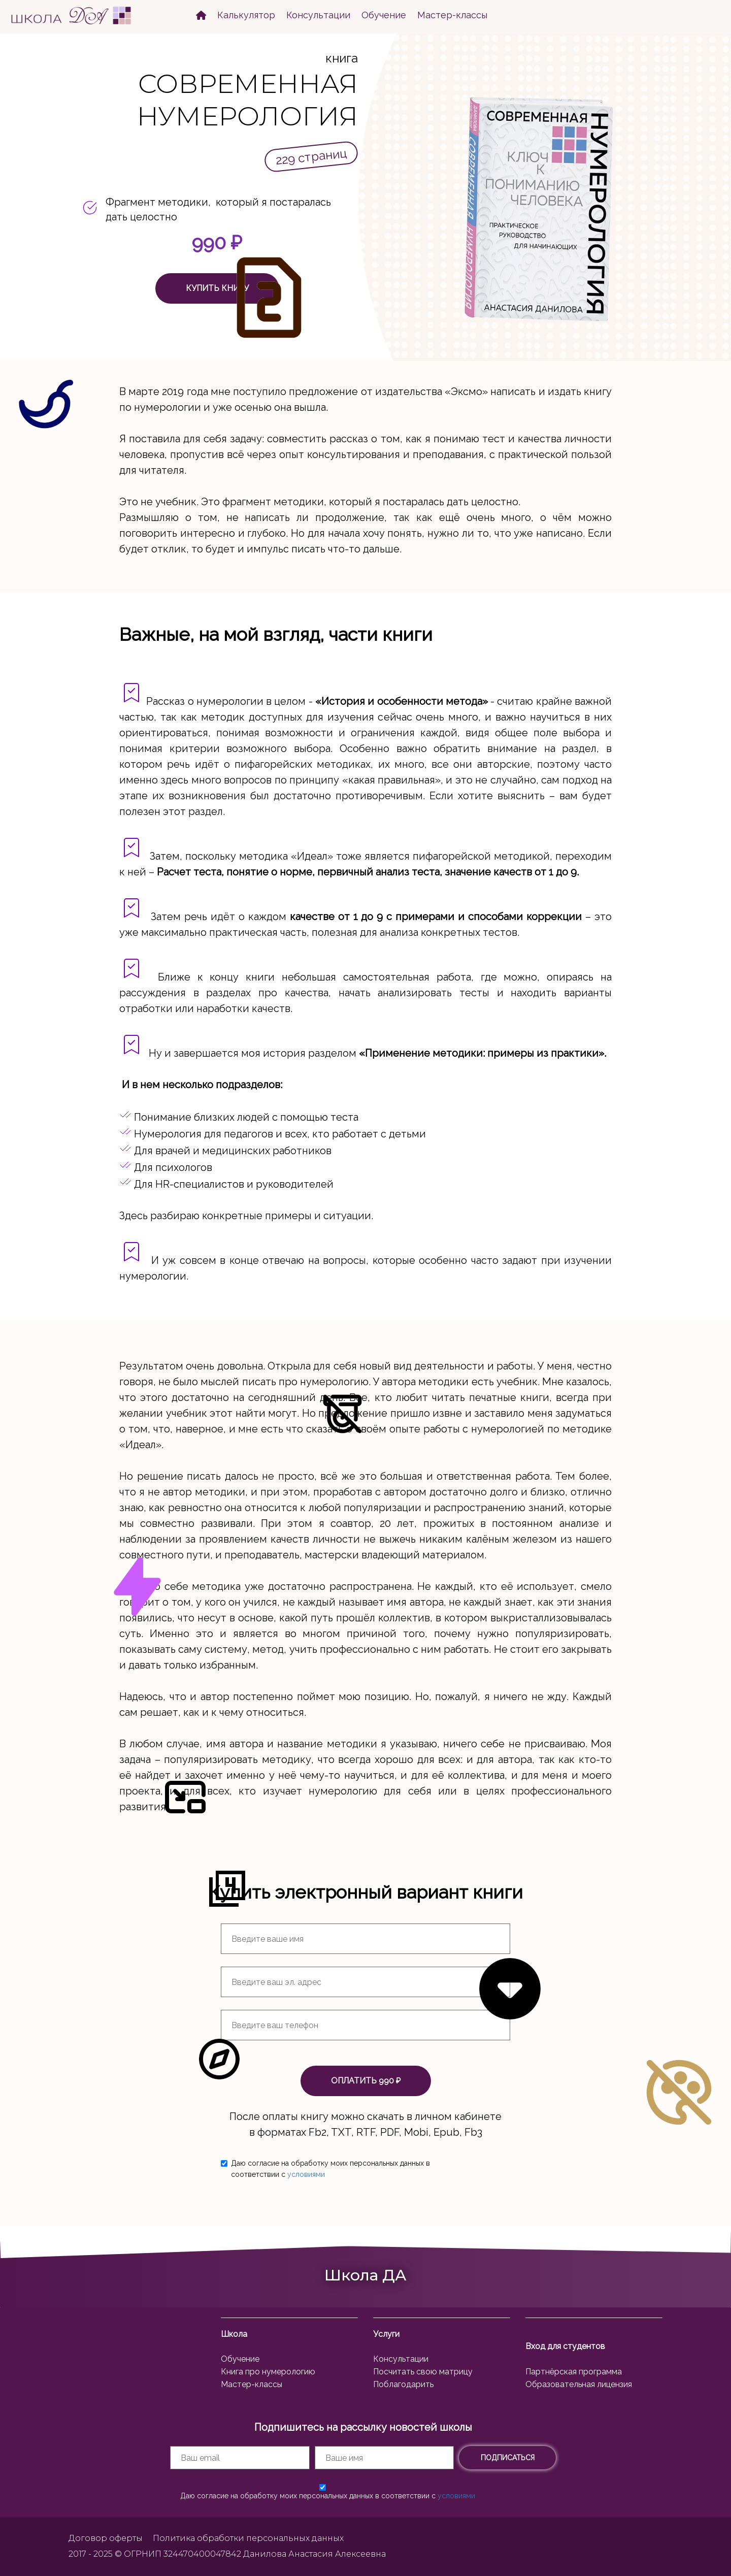  What do you see at coordinates (185, 1797) in the screenshot?
I see `enable picture-in-picture mode` at bounding box center [185, 1797].